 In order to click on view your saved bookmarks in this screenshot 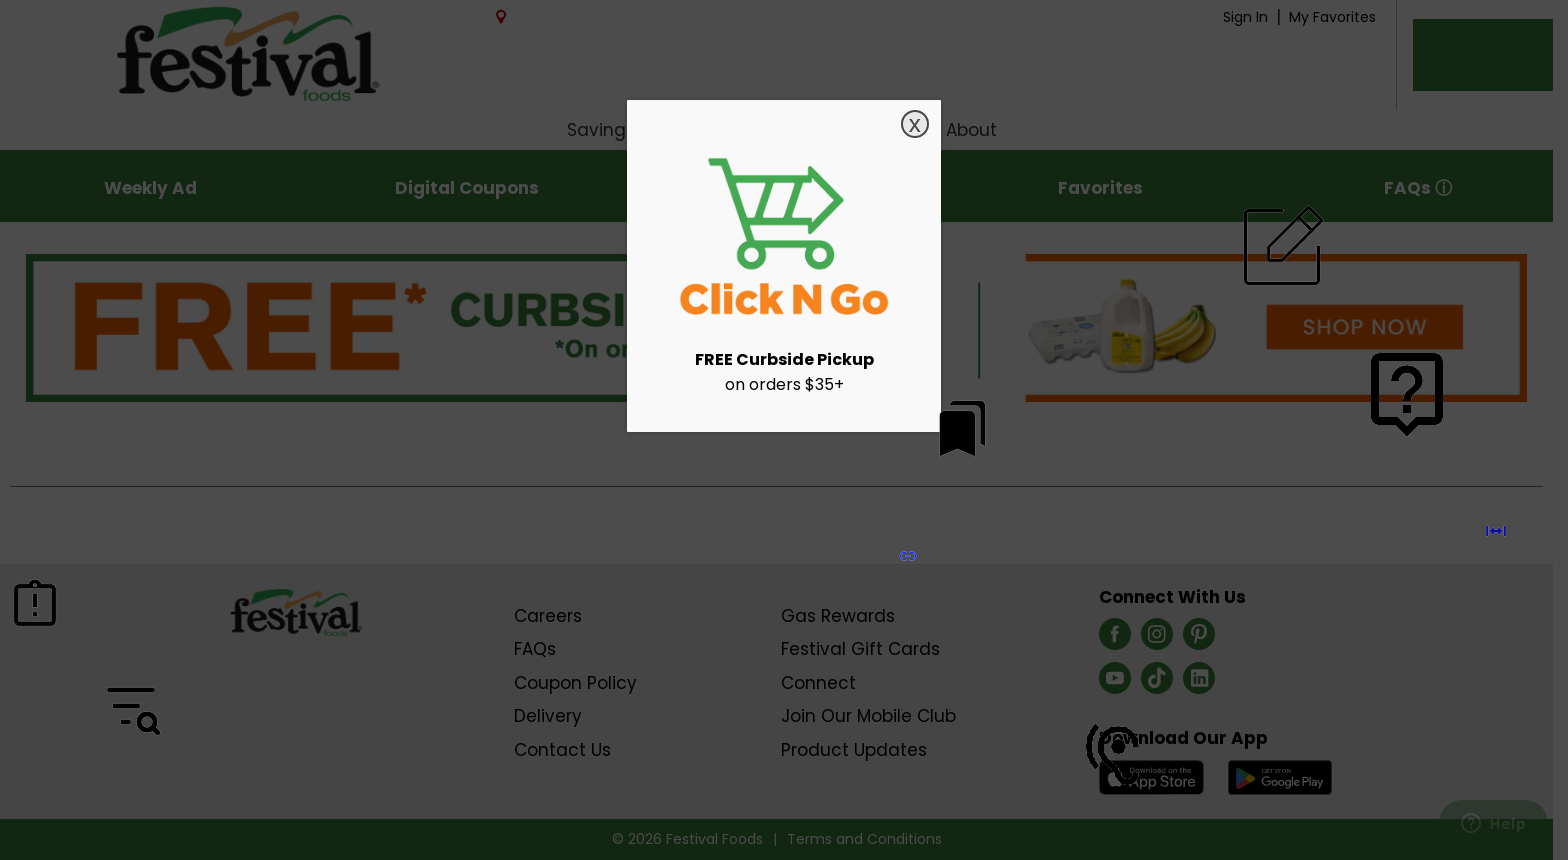, I will do `click(962, 428)`.